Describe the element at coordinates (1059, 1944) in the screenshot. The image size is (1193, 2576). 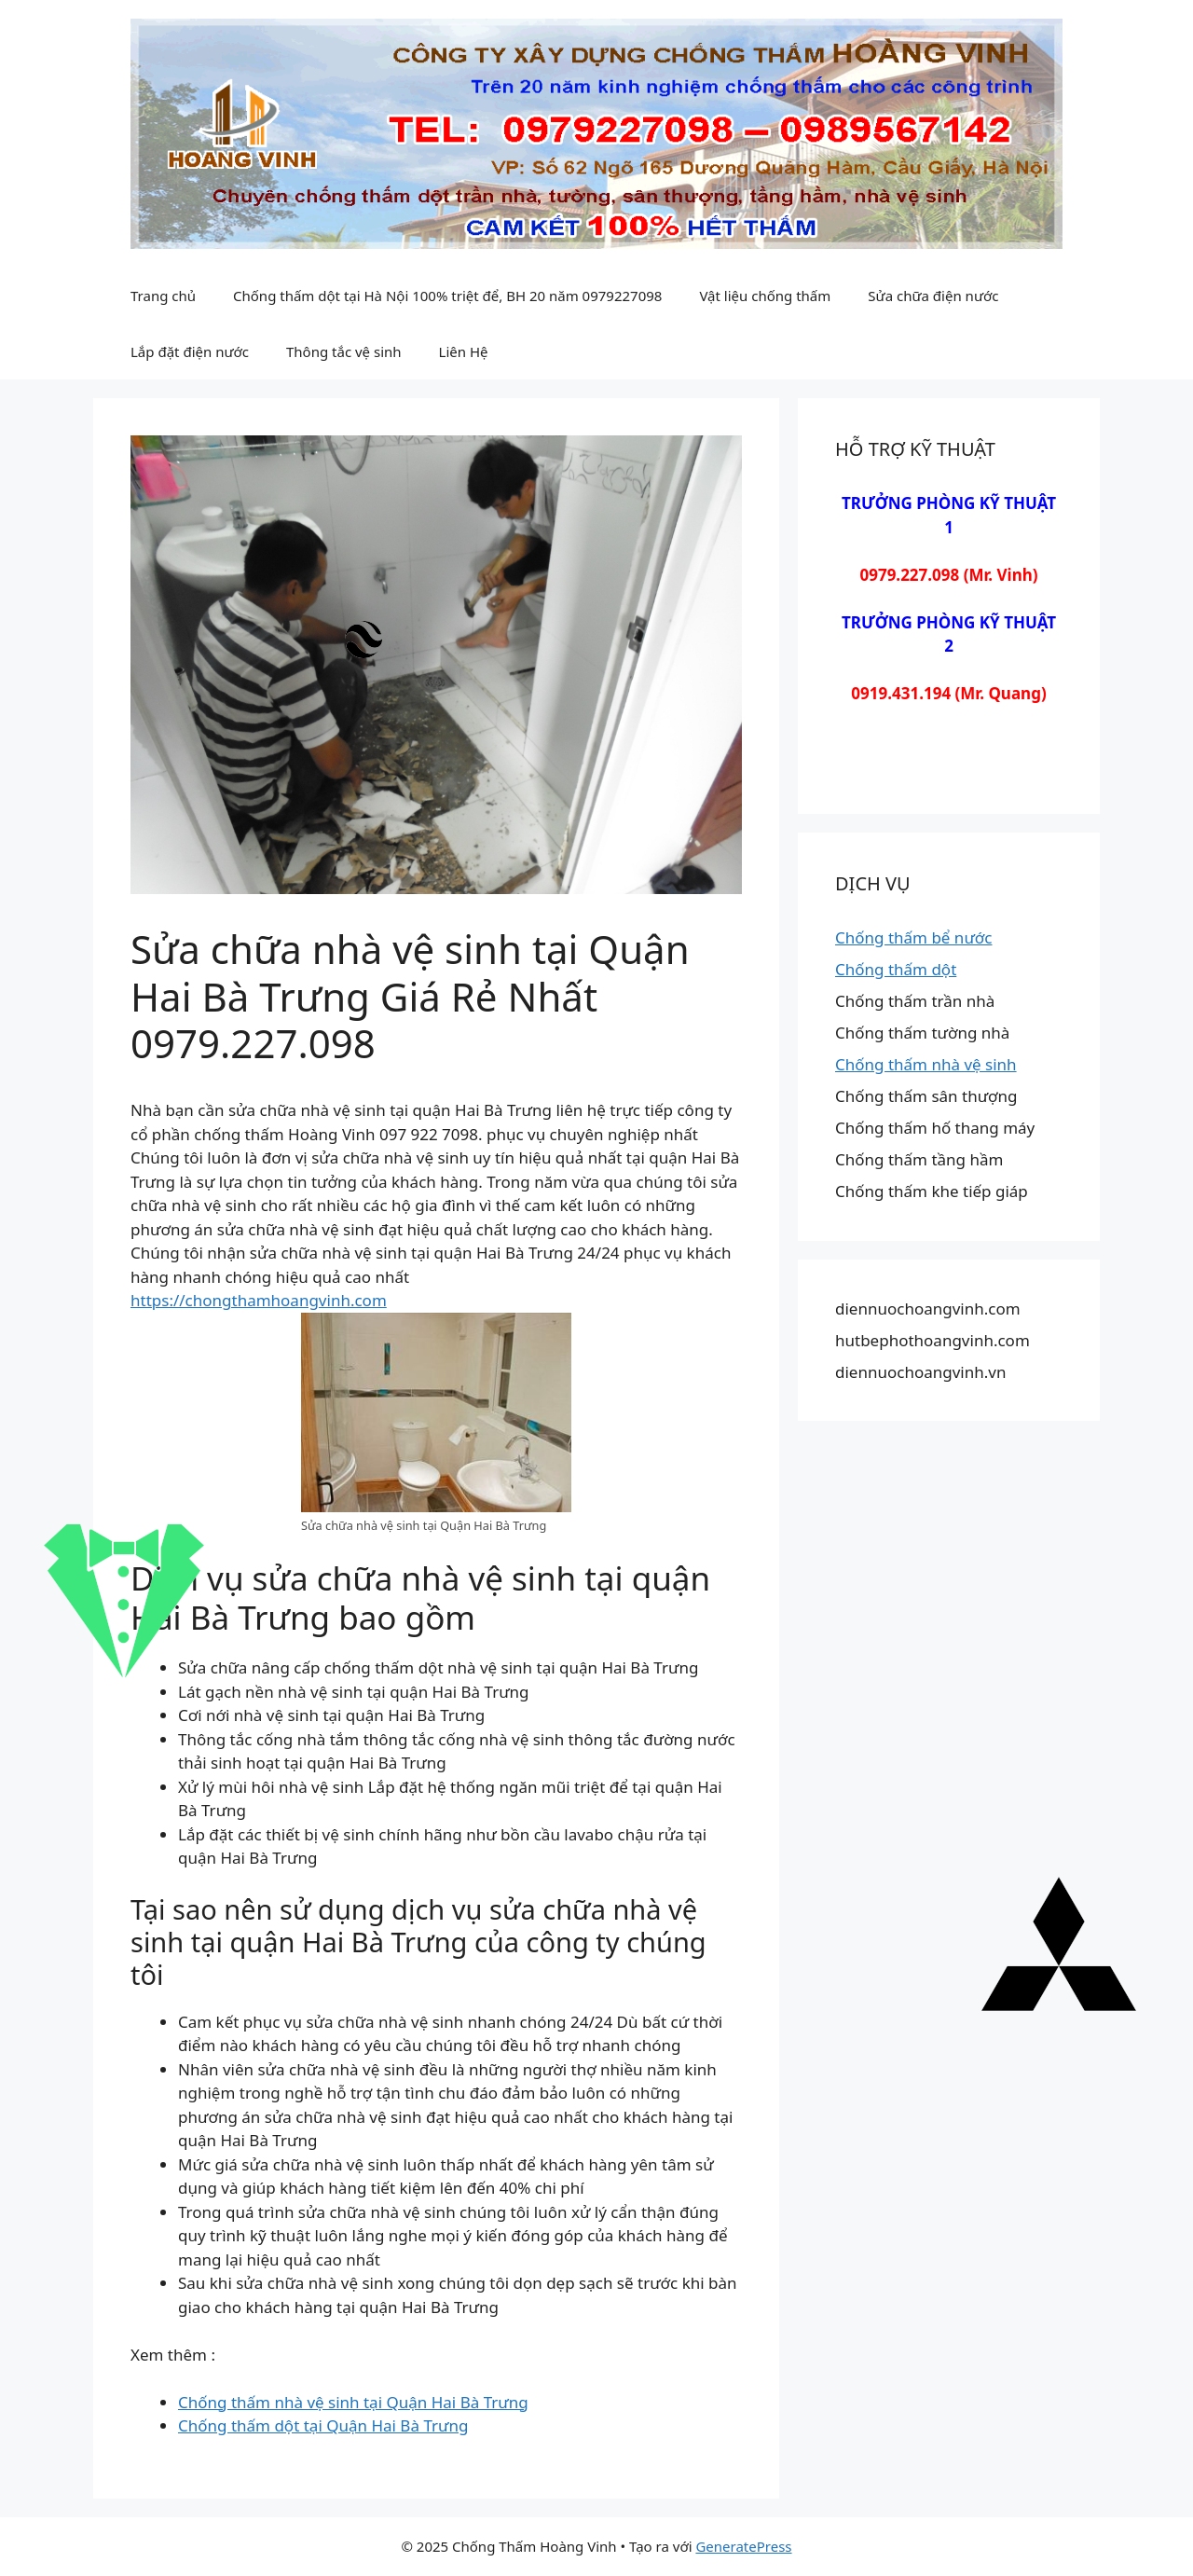
I see `Mitsubishi brand logo` at that location.